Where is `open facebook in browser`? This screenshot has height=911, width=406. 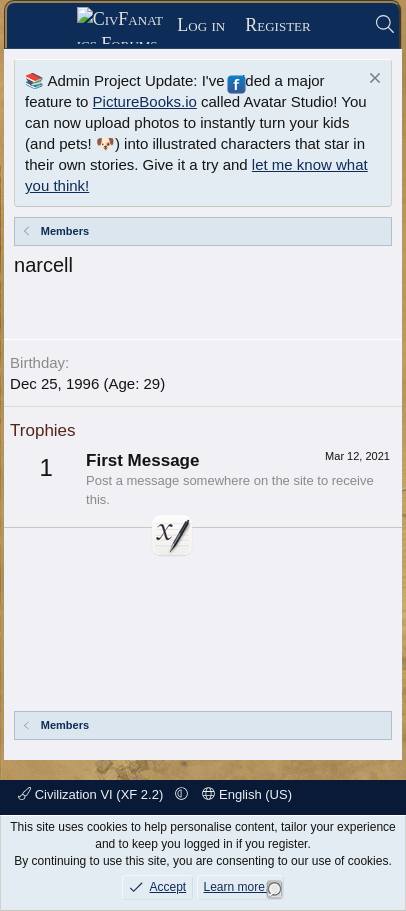
open facebook in browser is located at coordinates (236, 84).